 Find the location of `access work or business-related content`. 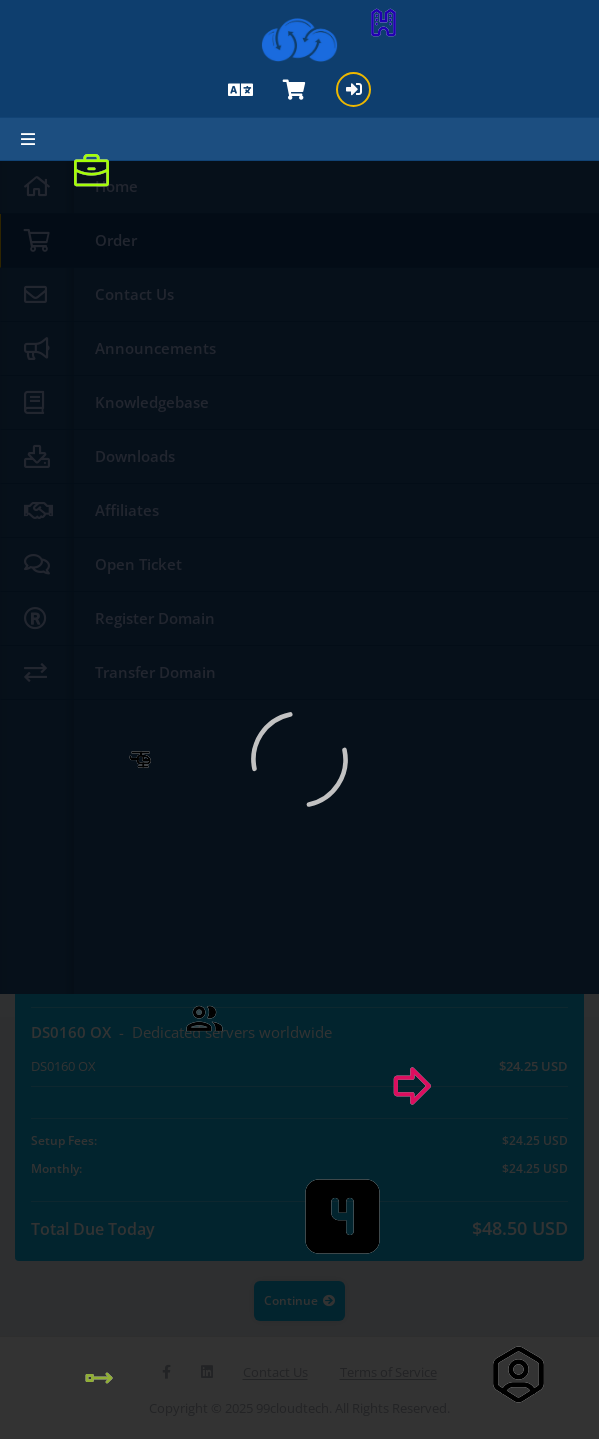

access work or business-related content is located at coordinates (91, 171).